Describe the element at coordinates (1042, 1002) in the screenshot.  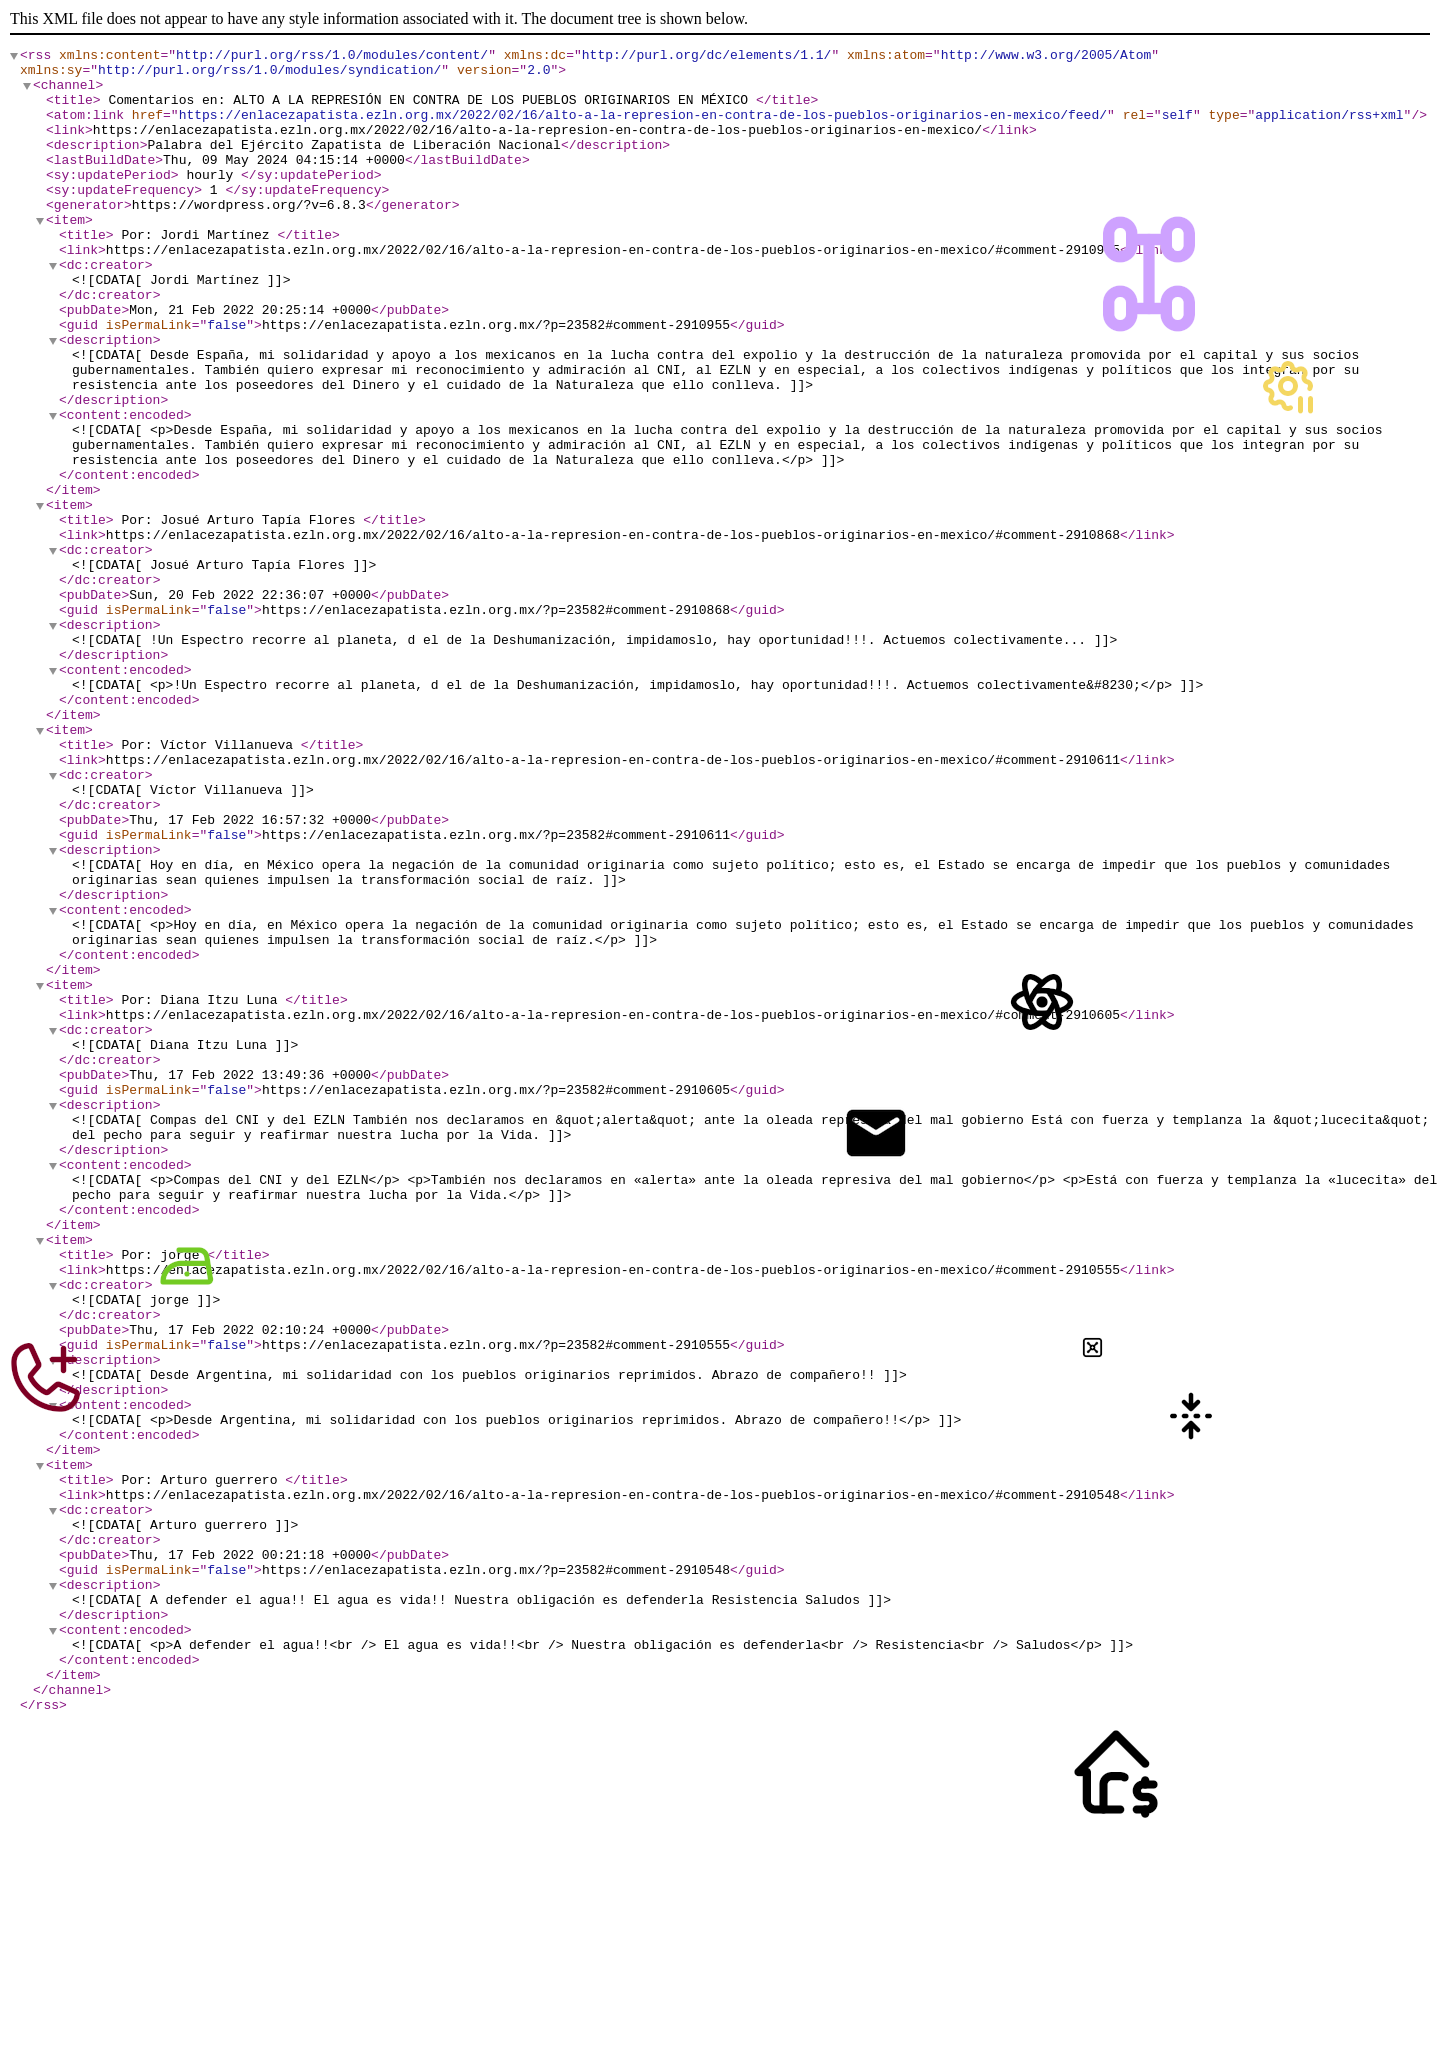
I see `indicates a React.js application or component` at that location.